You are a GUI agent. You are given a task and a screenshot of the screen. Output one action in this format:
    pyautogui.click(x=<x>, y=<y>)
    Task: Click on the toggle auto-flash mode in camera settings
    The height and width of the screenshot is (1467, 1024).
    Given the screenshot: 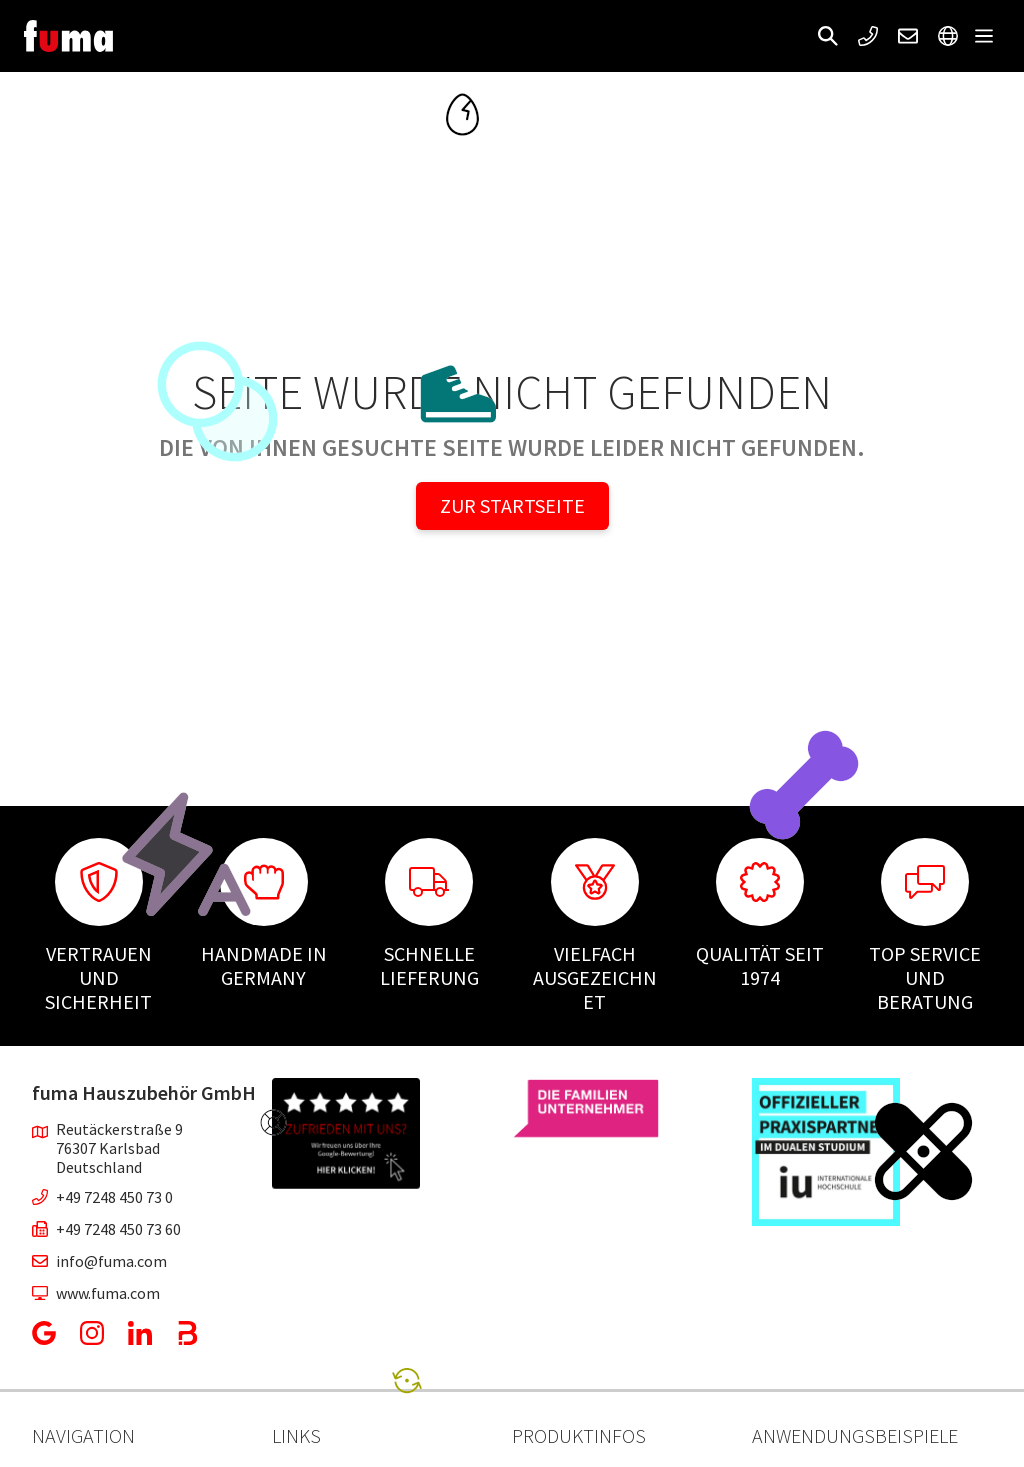 What is the action you would take?
    pyautogui.click(x=184, y=859)
    